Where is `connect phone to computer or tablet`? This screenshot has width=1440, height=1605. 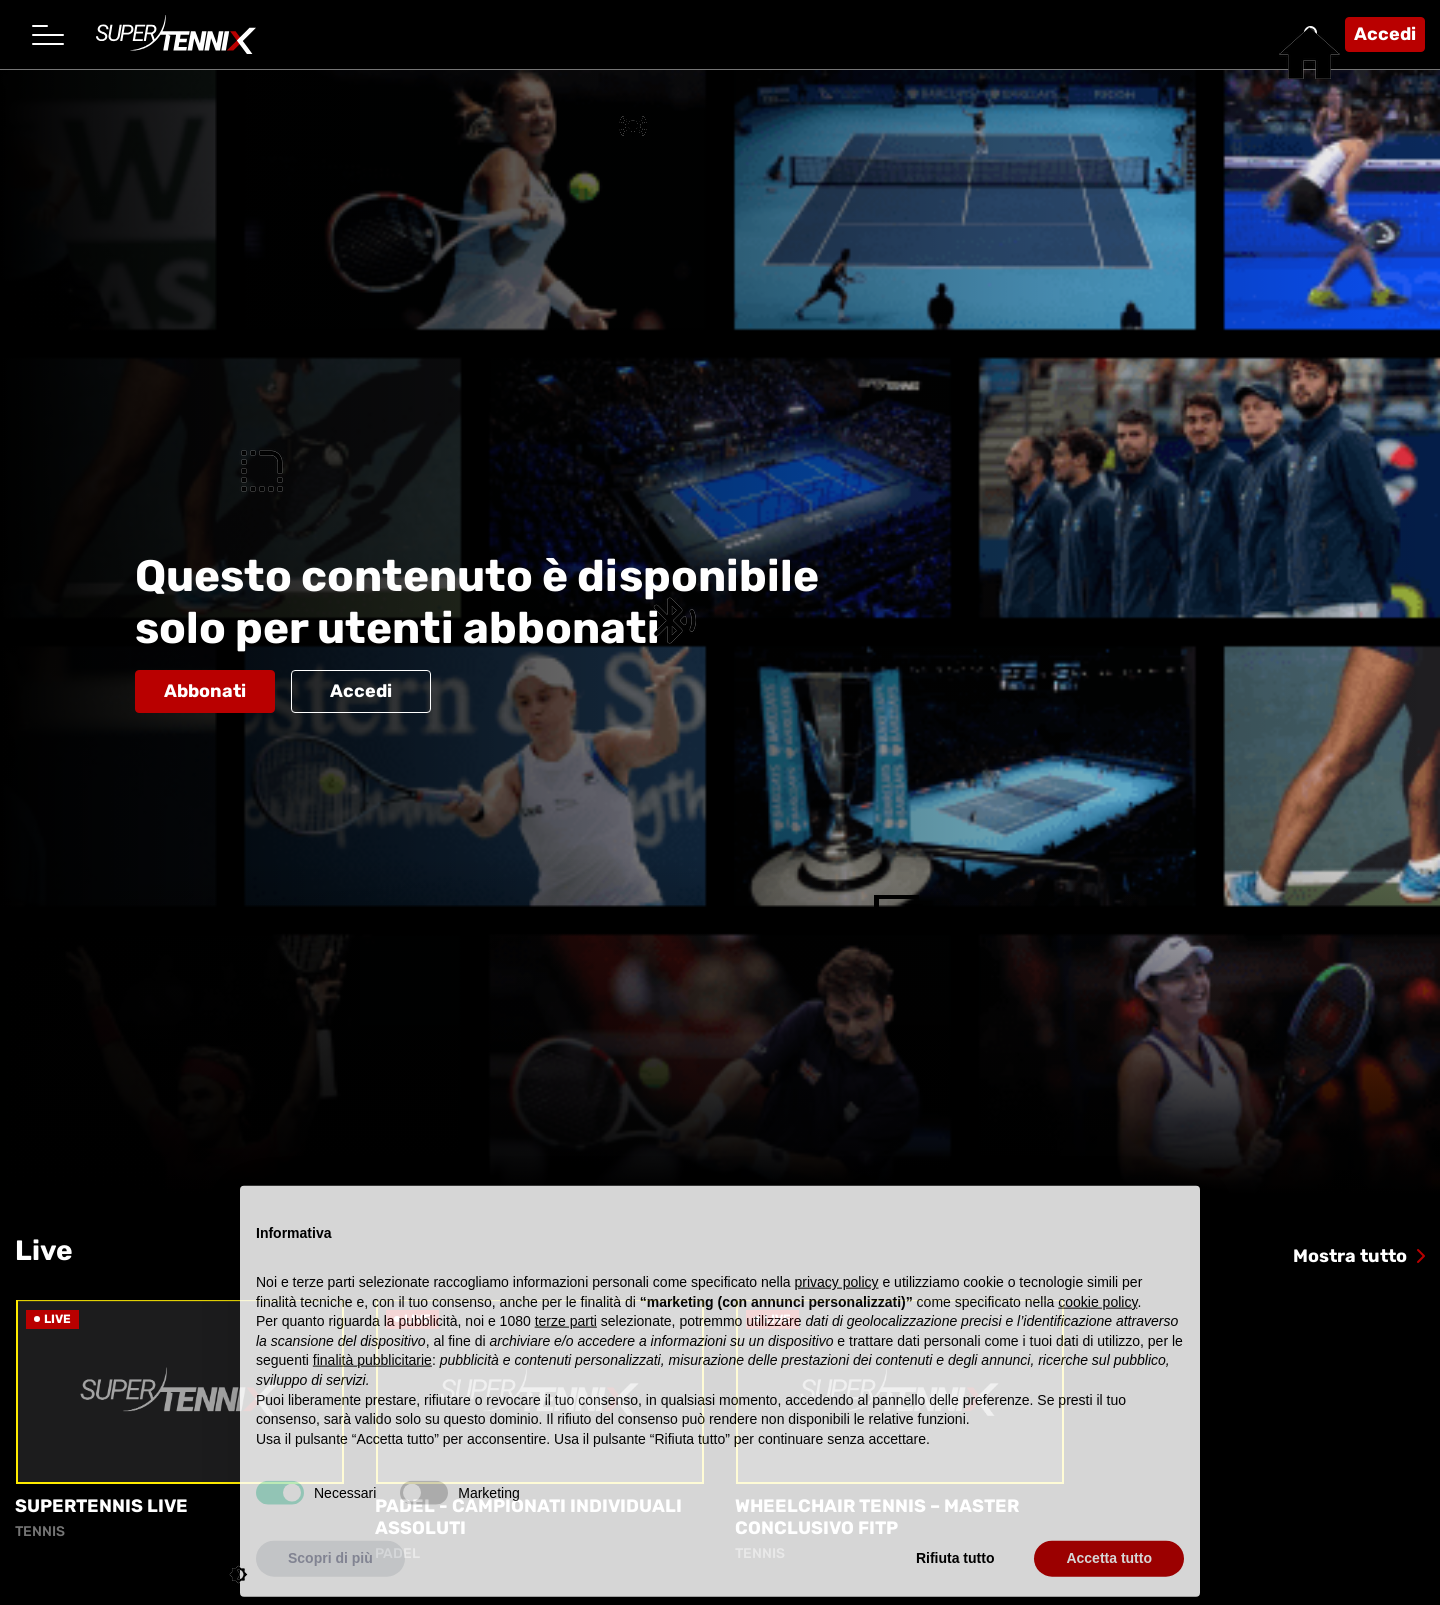
connect phone to computer or tablet is located at coordinates (896, 912).